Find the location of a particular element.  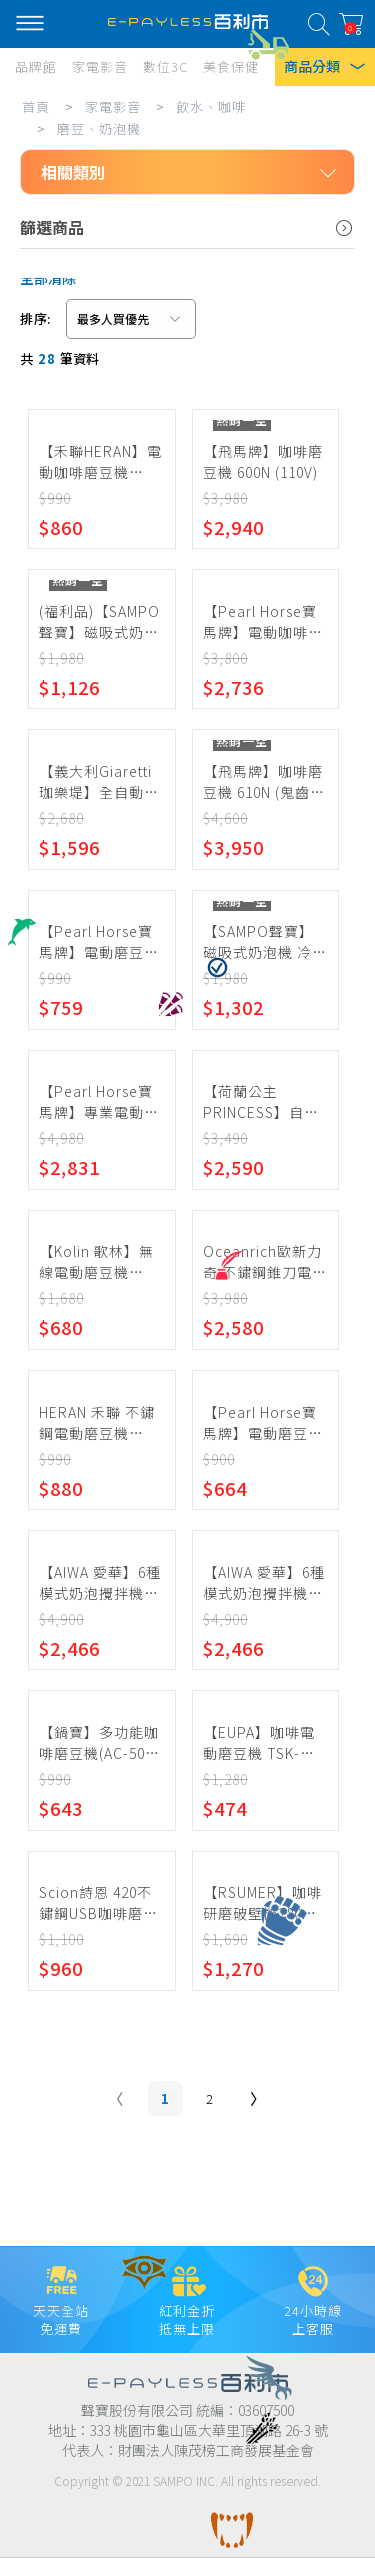

request roadside assistance is located at coordinates (268, 44).